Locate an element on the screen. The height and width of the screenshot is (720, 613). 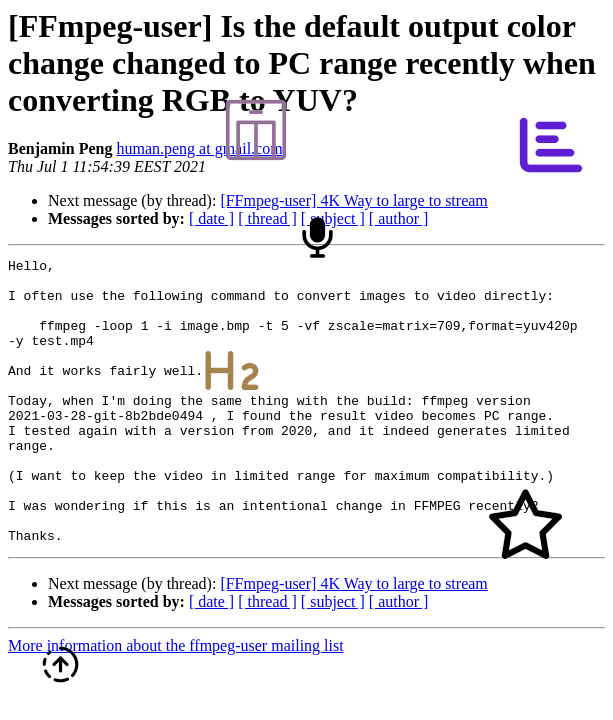
format text as heading level 2 is located at coordinates (230, 370).